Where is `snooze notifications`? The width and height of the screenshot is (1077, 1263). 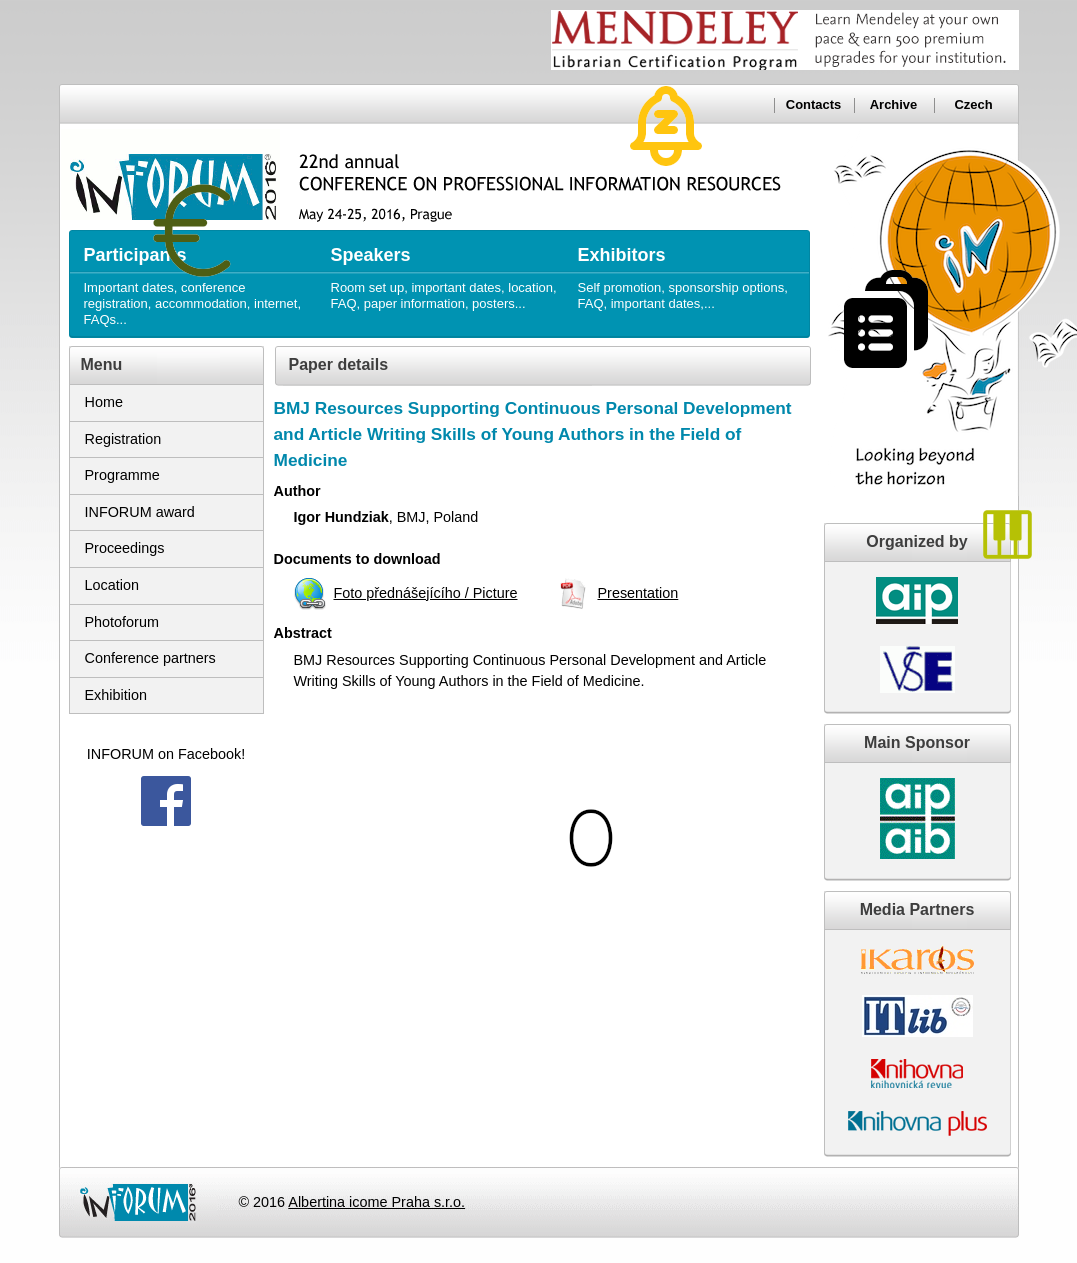
snooze notifications is located at coordinates (666, 126).